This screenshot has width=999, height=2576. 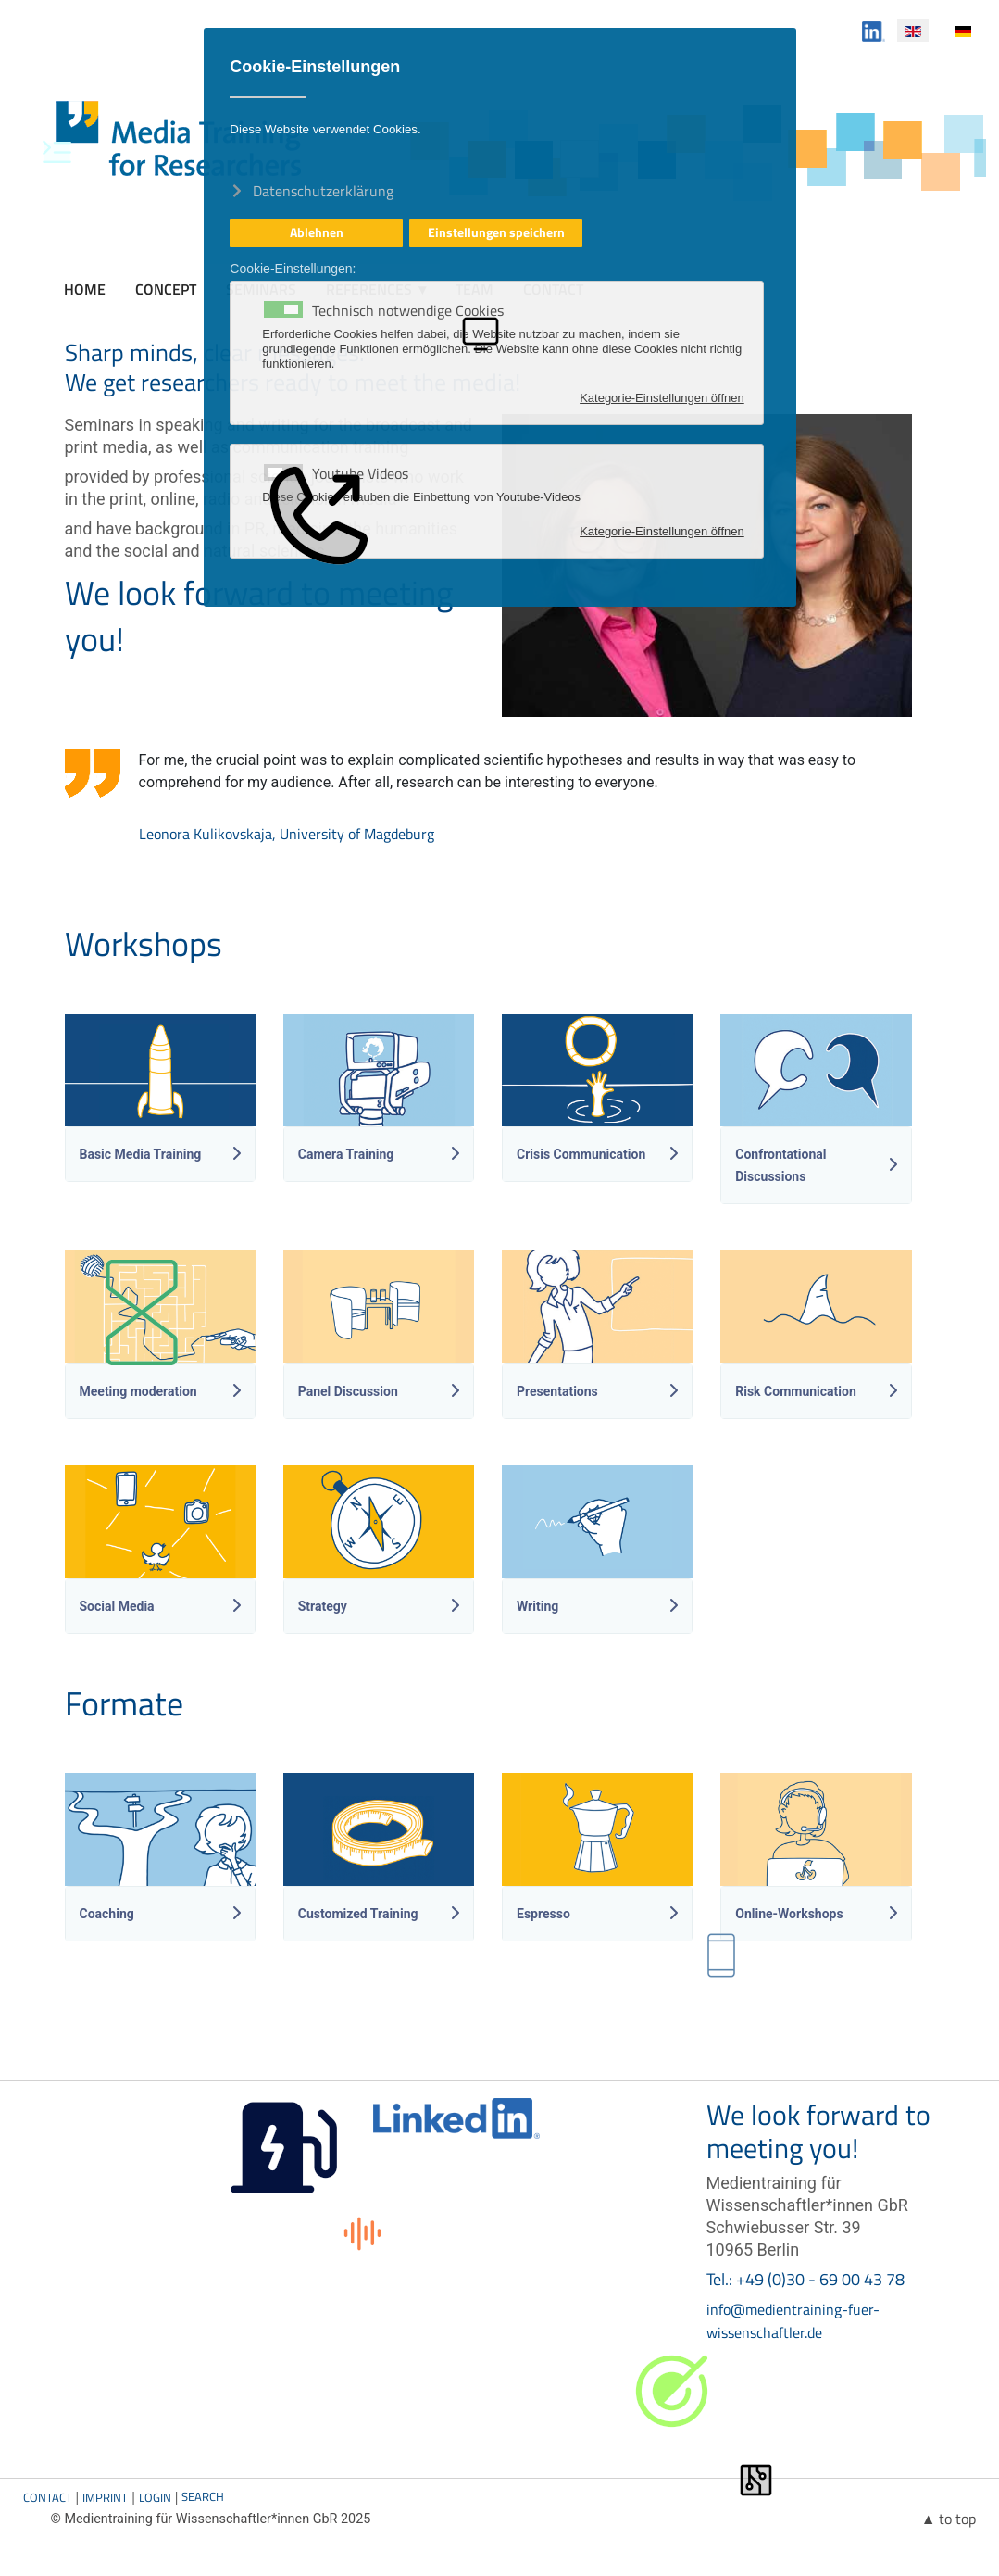 What do you see at coordinates (755, 2480) in the screenshot?
I see `access hardware or circuit settings` at bounding box center [755, 2480].